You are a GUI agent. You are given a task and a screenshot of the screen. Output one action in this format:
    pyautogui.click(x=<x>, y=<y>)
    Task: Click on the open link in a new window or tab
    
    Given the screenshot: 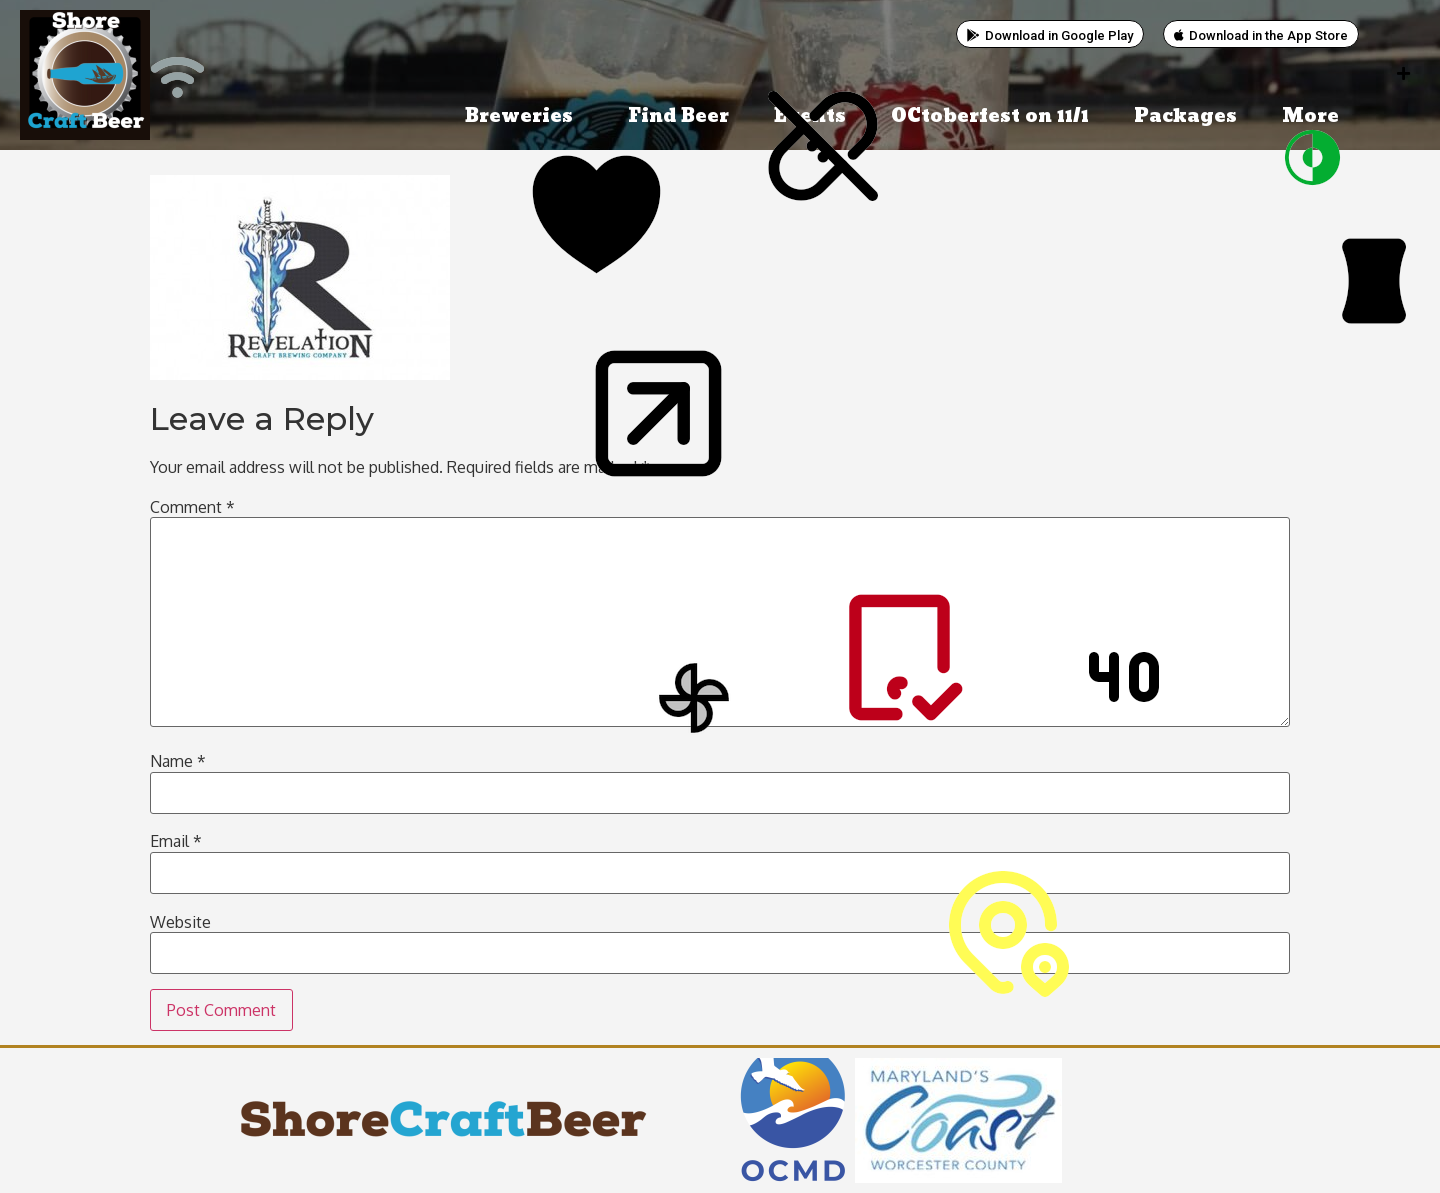 What is the action you would take?
    pyautogui.click(x=658, y=413)
    